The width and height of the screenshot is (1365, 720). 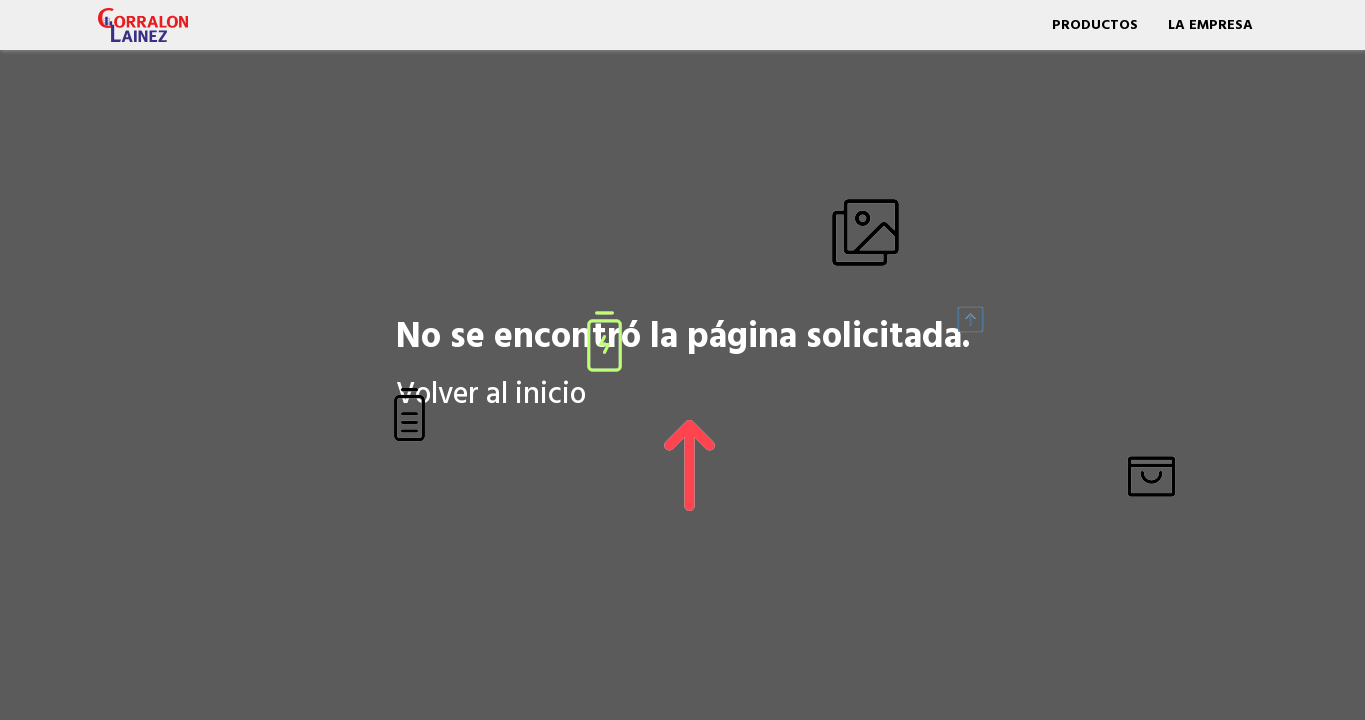 What do you see at coordinates (1151, 476) in the screenshot?
I see `view your shopping bag` at bounding box center [1151, 476].